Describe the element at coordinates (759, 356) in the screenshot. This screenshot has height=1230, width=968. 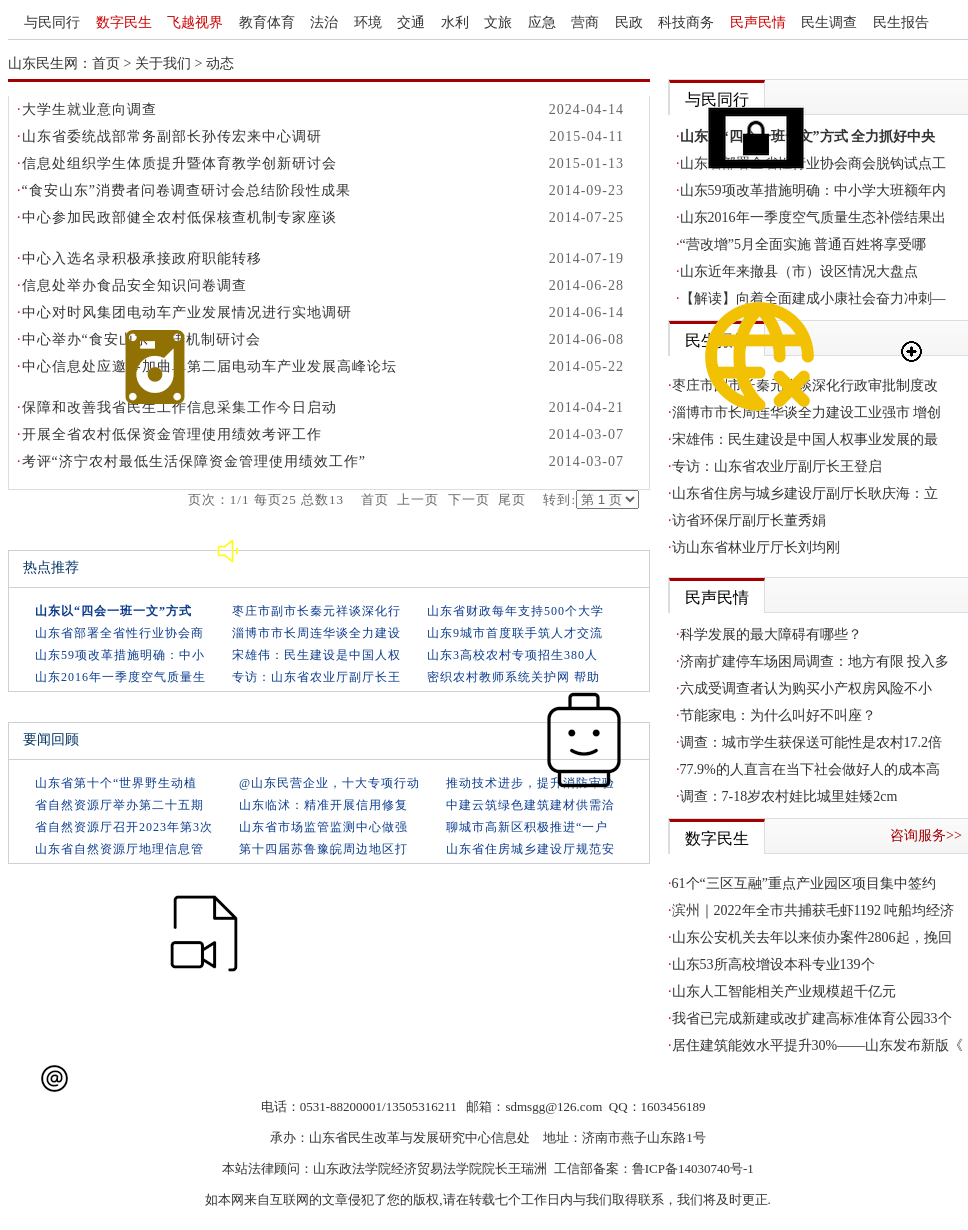
I see `disconnect from the internet` at that location.